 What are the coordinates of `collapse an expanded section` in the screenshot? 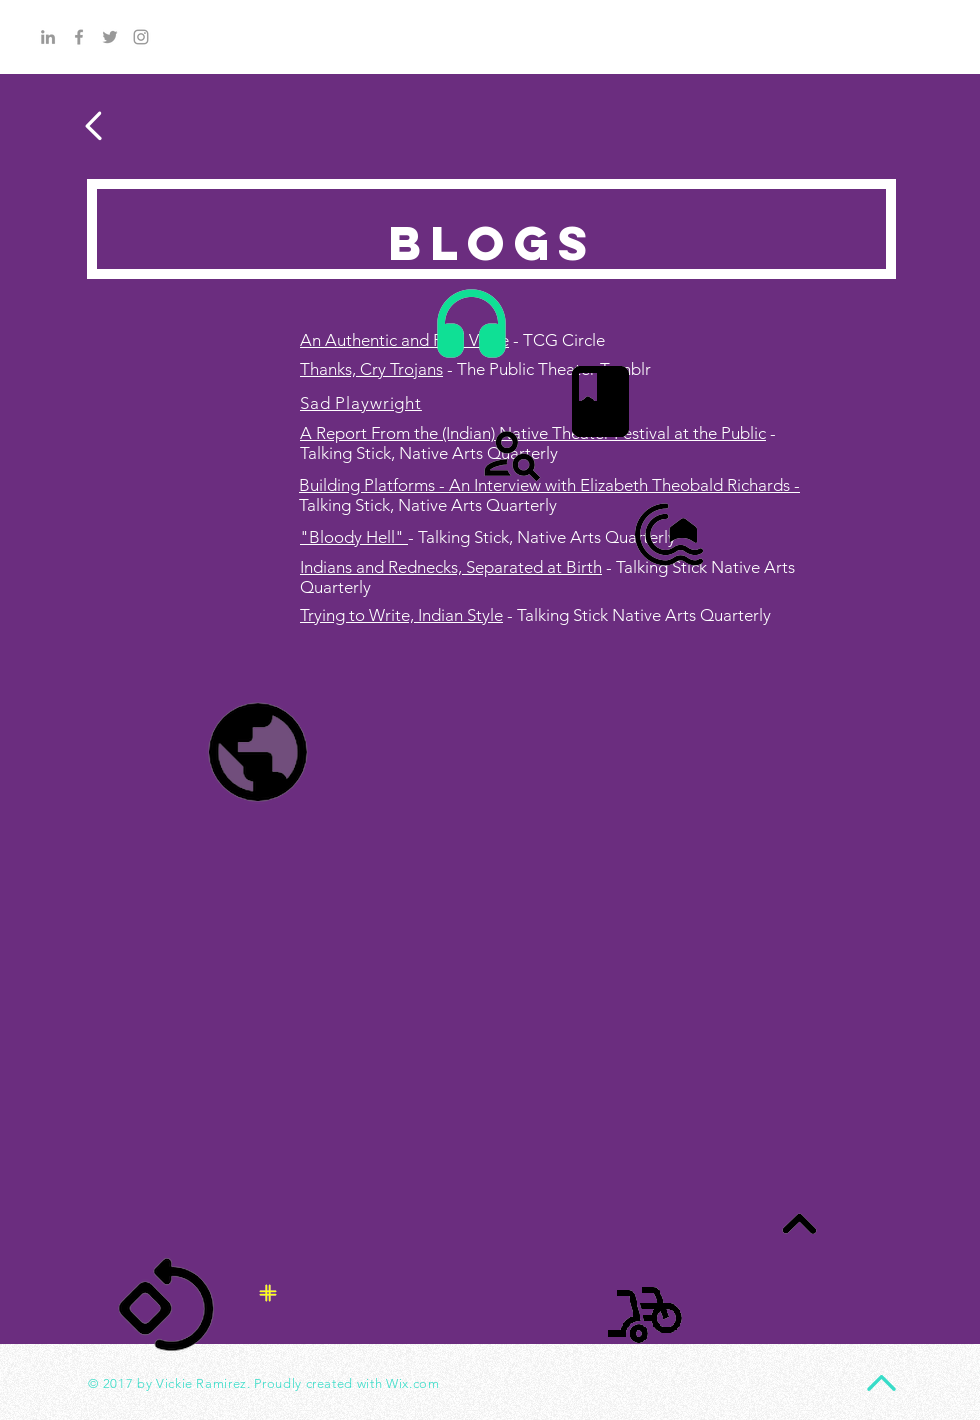 It's located at (799, 1225).